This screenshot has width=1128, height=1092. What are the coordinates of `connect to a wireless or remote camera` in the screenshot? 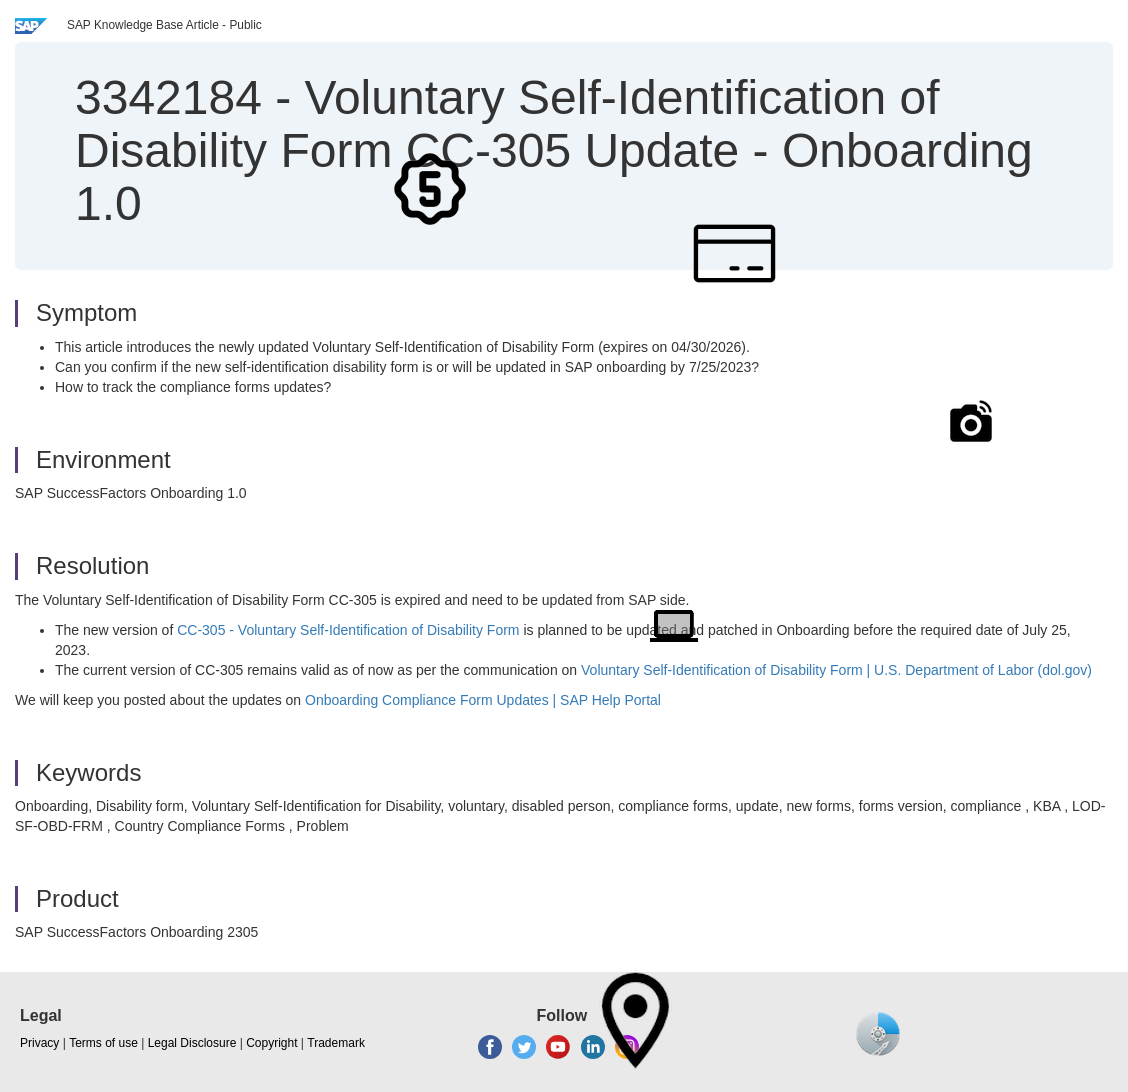 It's located at (971, 421).